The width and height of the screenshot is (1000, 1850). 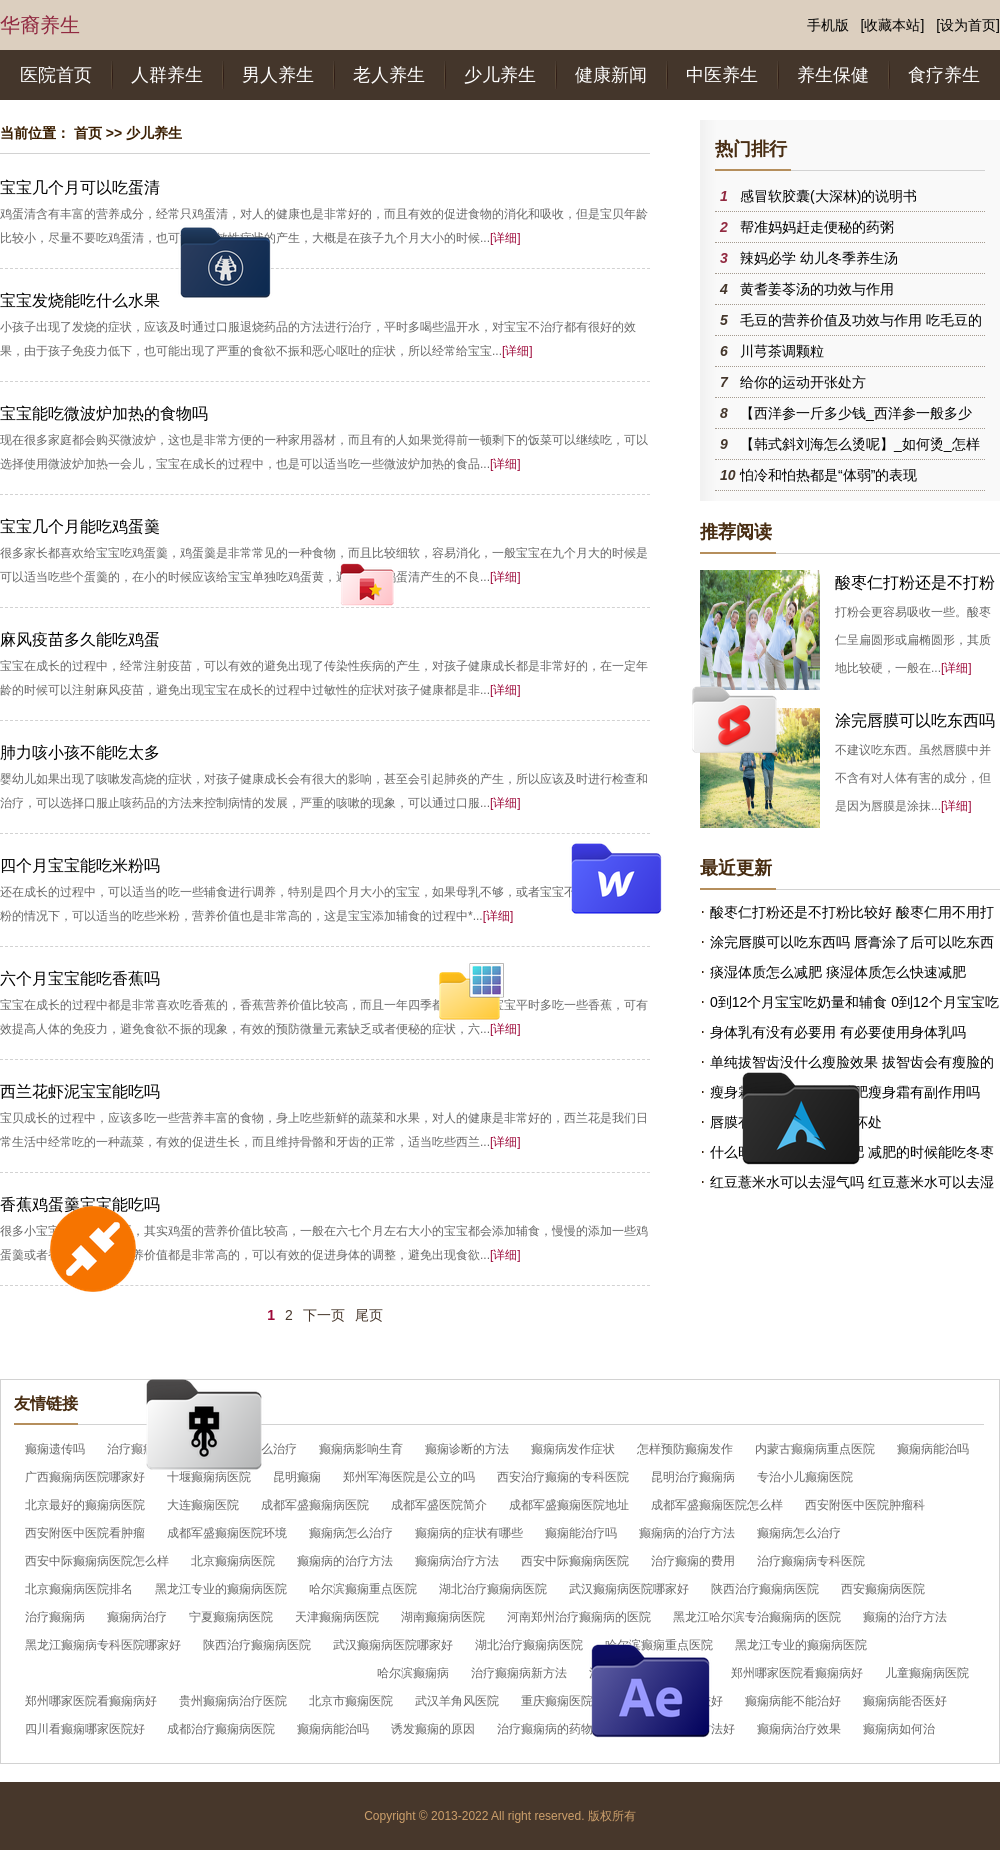 What do you see at coordinates (734, 722) in the screenshot?
I see `open folder containing YouTube Shorts videos` at bounding box center [734, 722].